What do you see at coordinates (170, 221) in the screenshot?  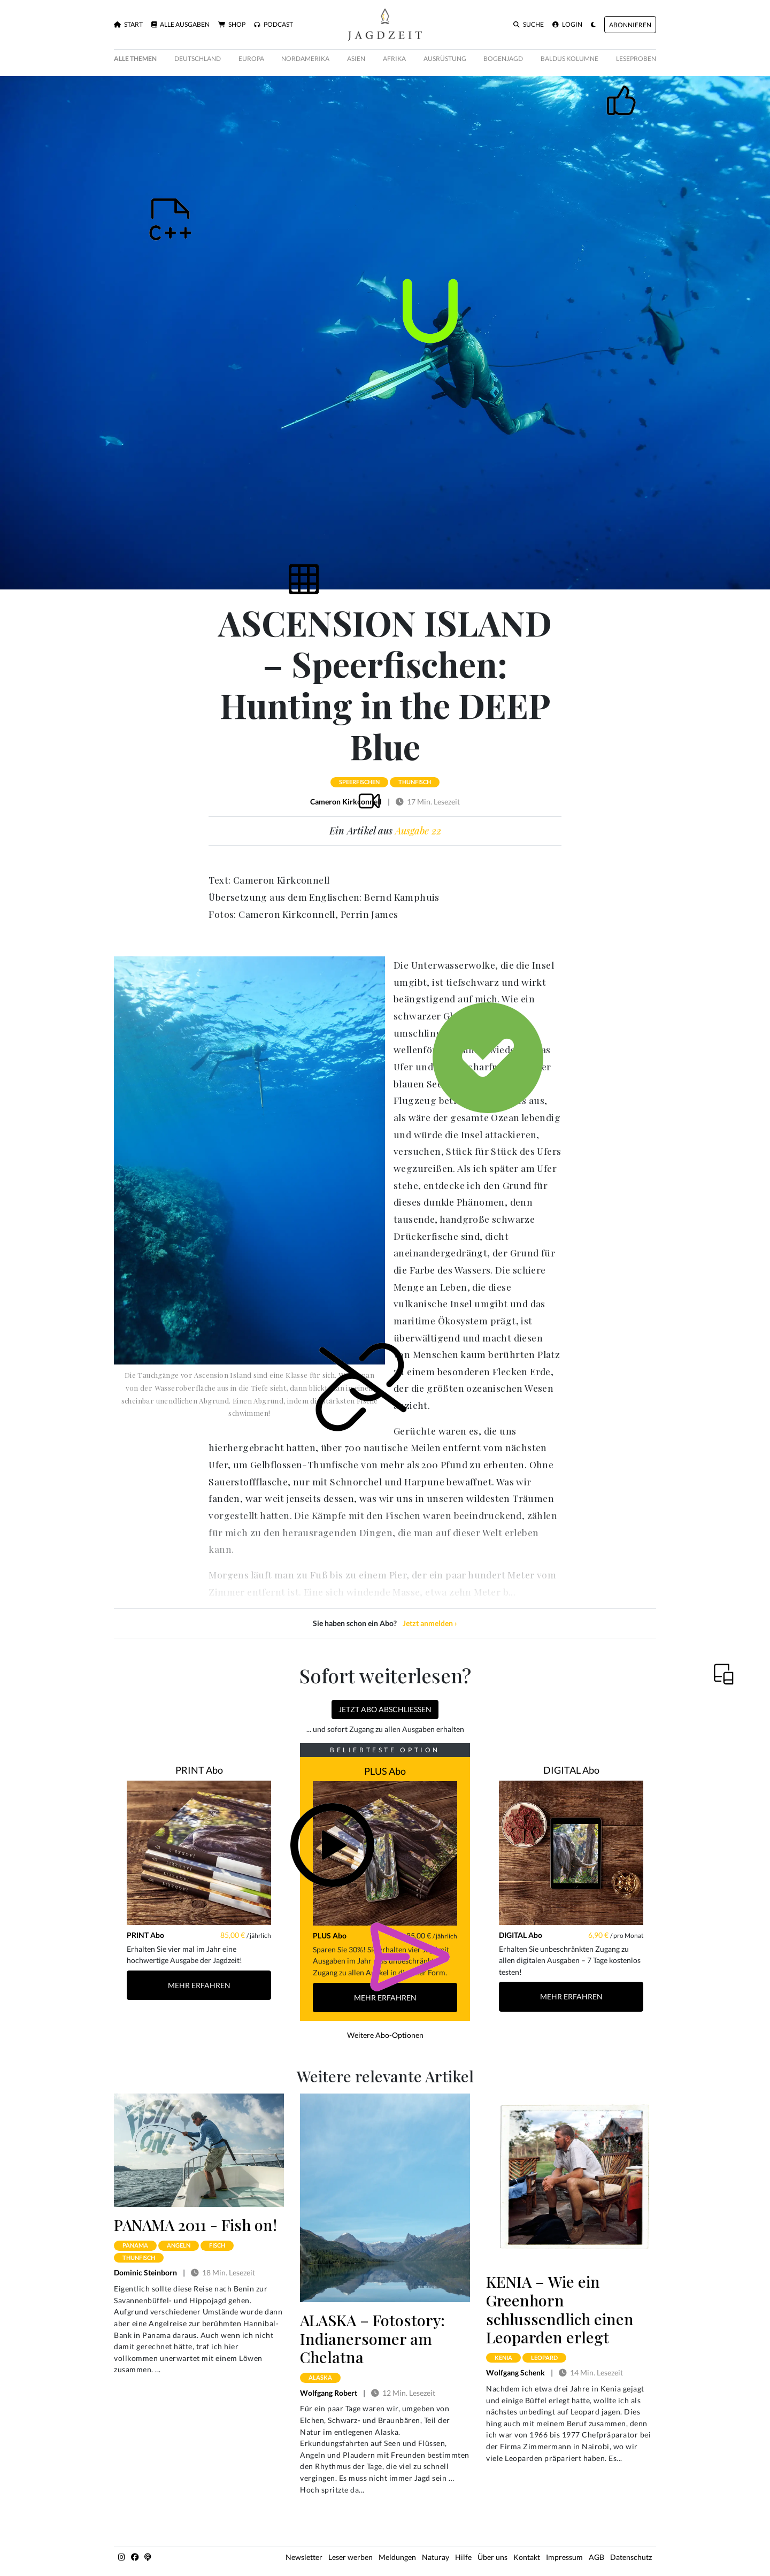 I see `a C++ source code file` at bounding box center [170, 221].